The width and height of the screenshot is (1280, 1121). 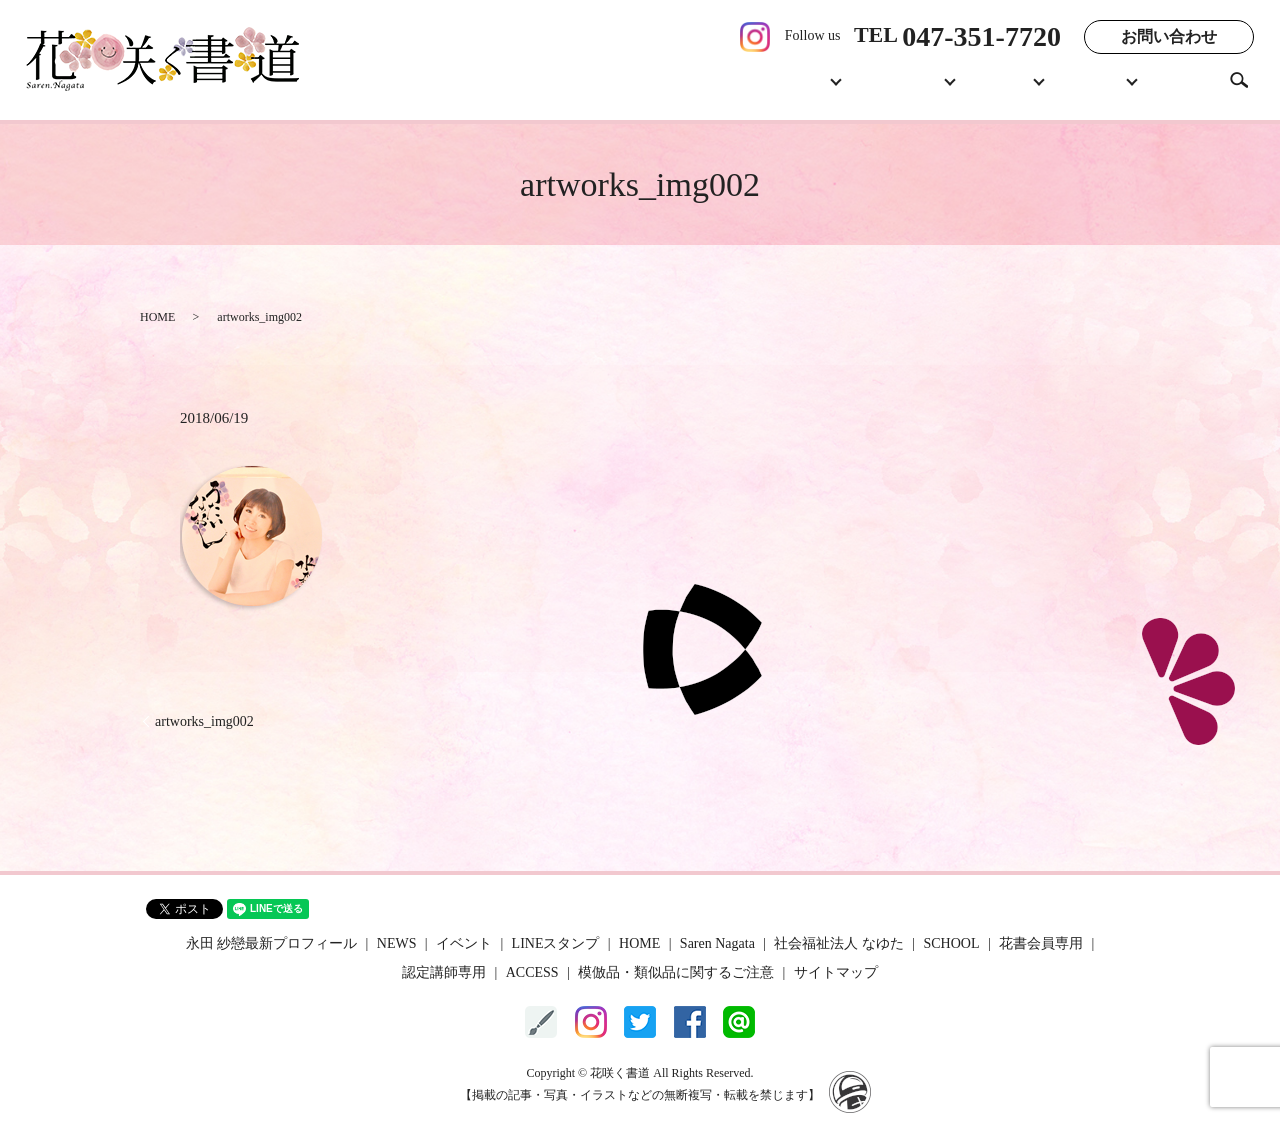 I want to click on visit alternativeto website to find software alternatives, so click(x=850, y=1092).